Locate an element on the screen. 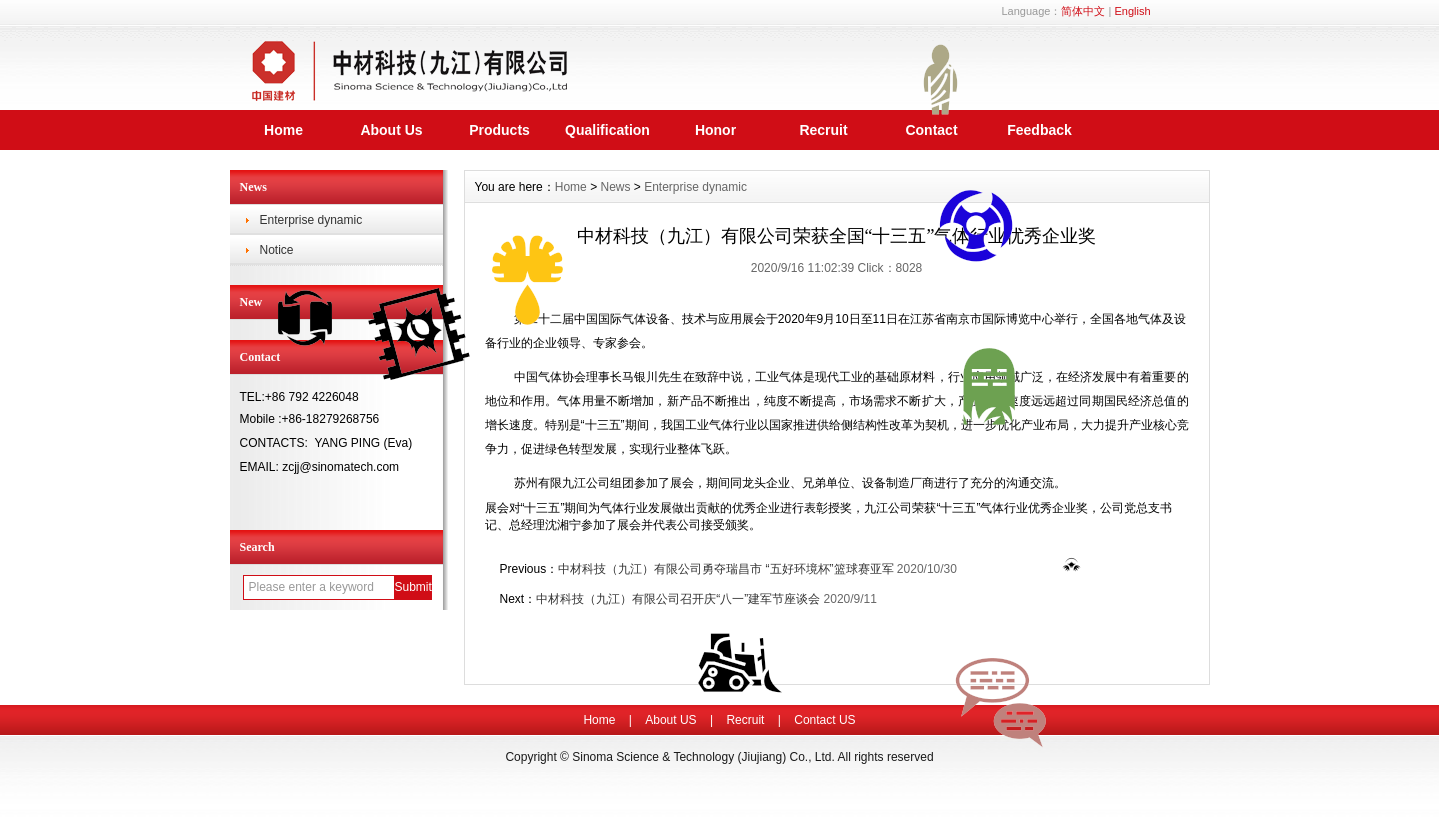 This screenshot has height=820, width=1439. throwing weapon or shuriken item in game inventory is located at coordinates (976, 225).